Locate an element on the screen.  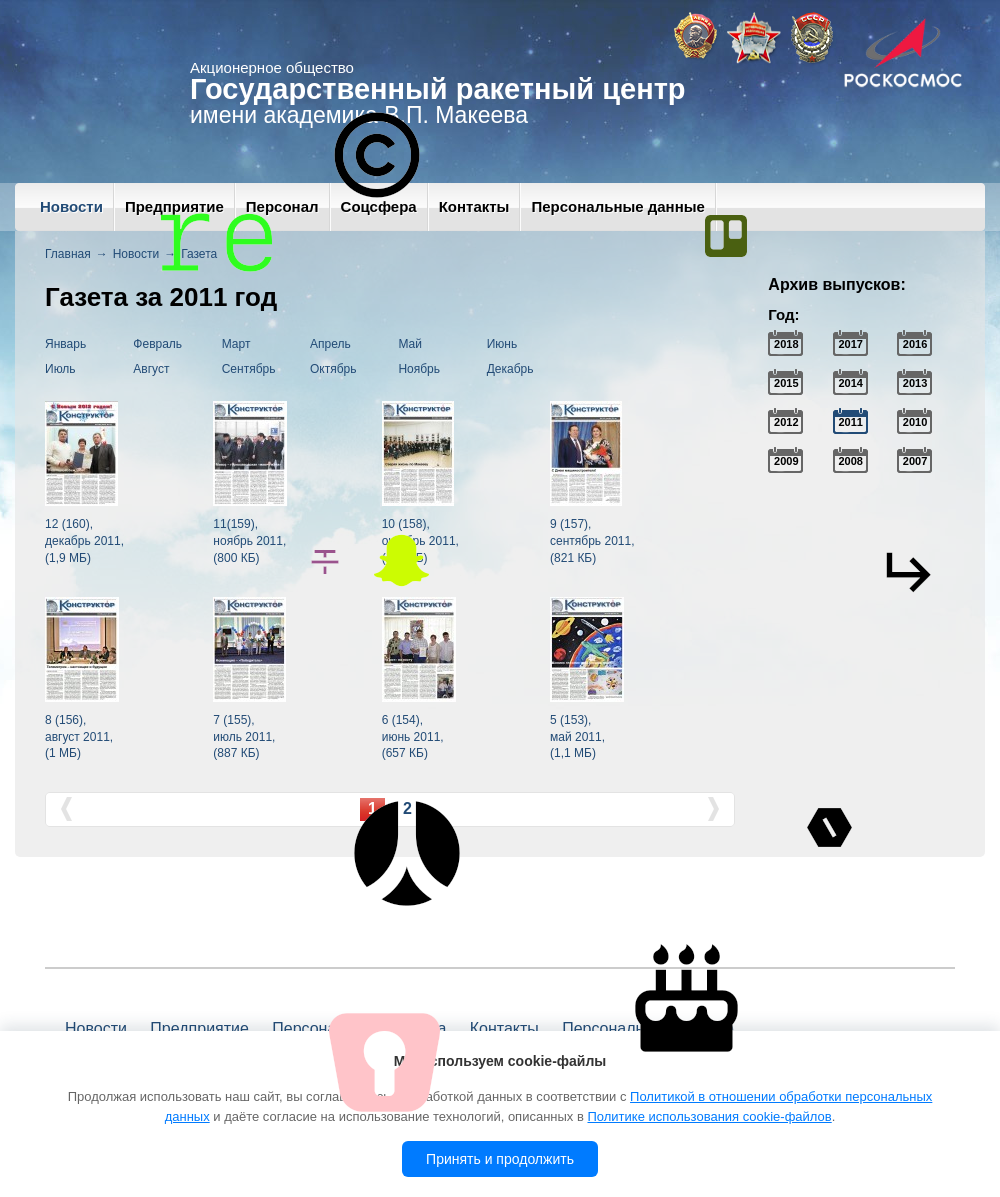
indicates copyrighted content is located at coordinates (377, 155).